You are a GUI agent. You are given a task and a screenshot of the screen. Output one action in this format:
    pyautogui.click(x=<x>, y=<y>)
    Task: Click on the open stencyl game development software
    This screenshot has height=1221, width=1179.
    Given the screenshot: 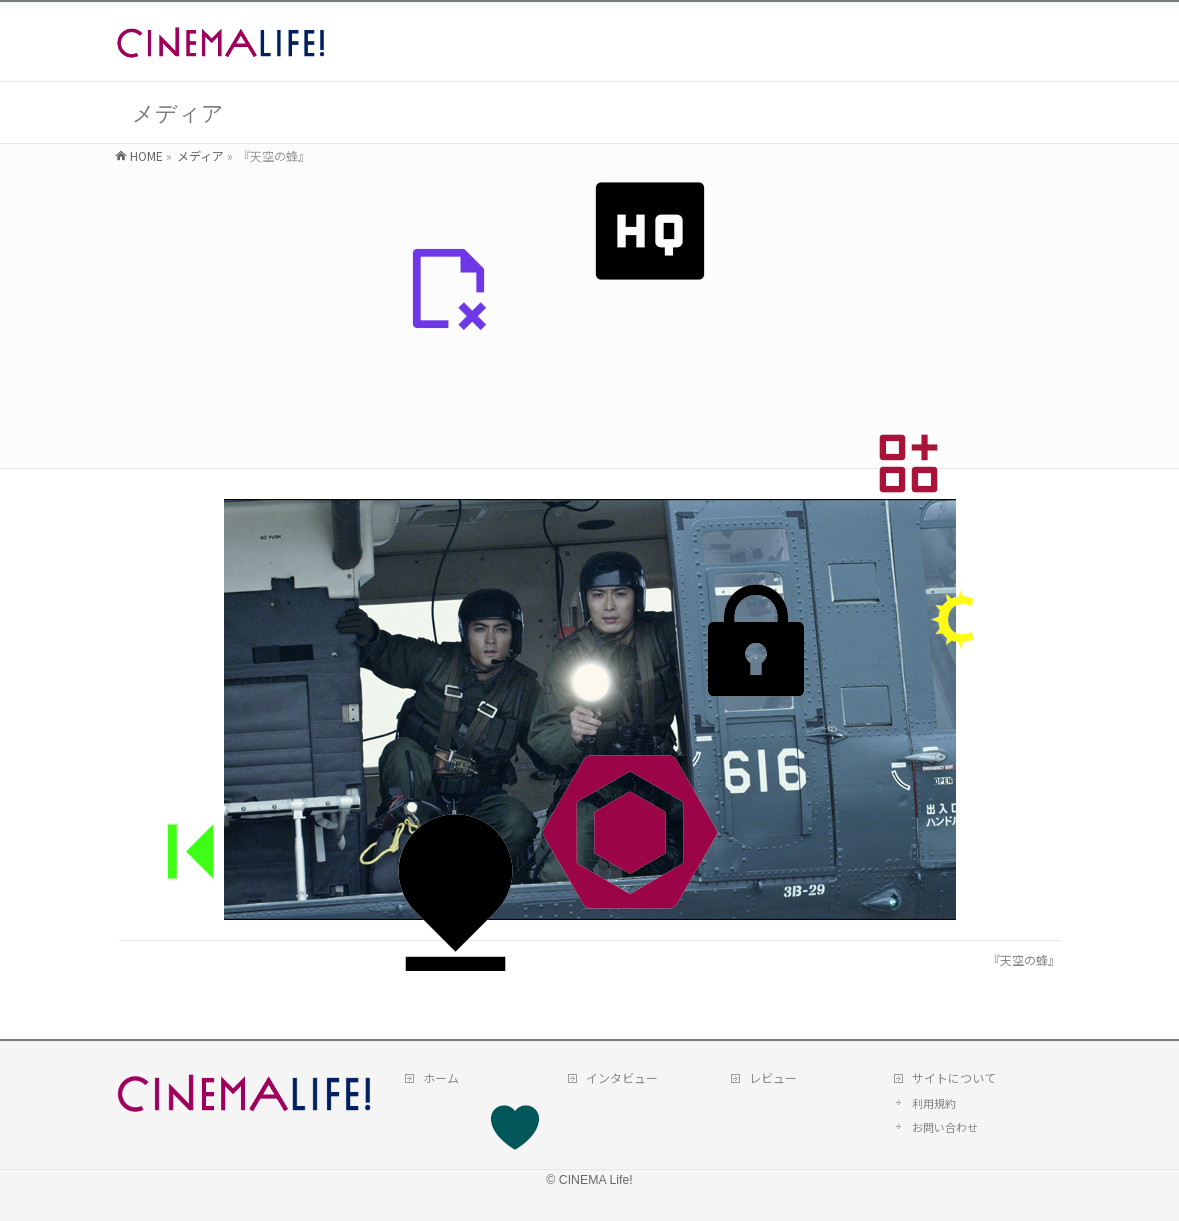 What is the action you would take?
    pyautogui.click(x=952, y=619)
    